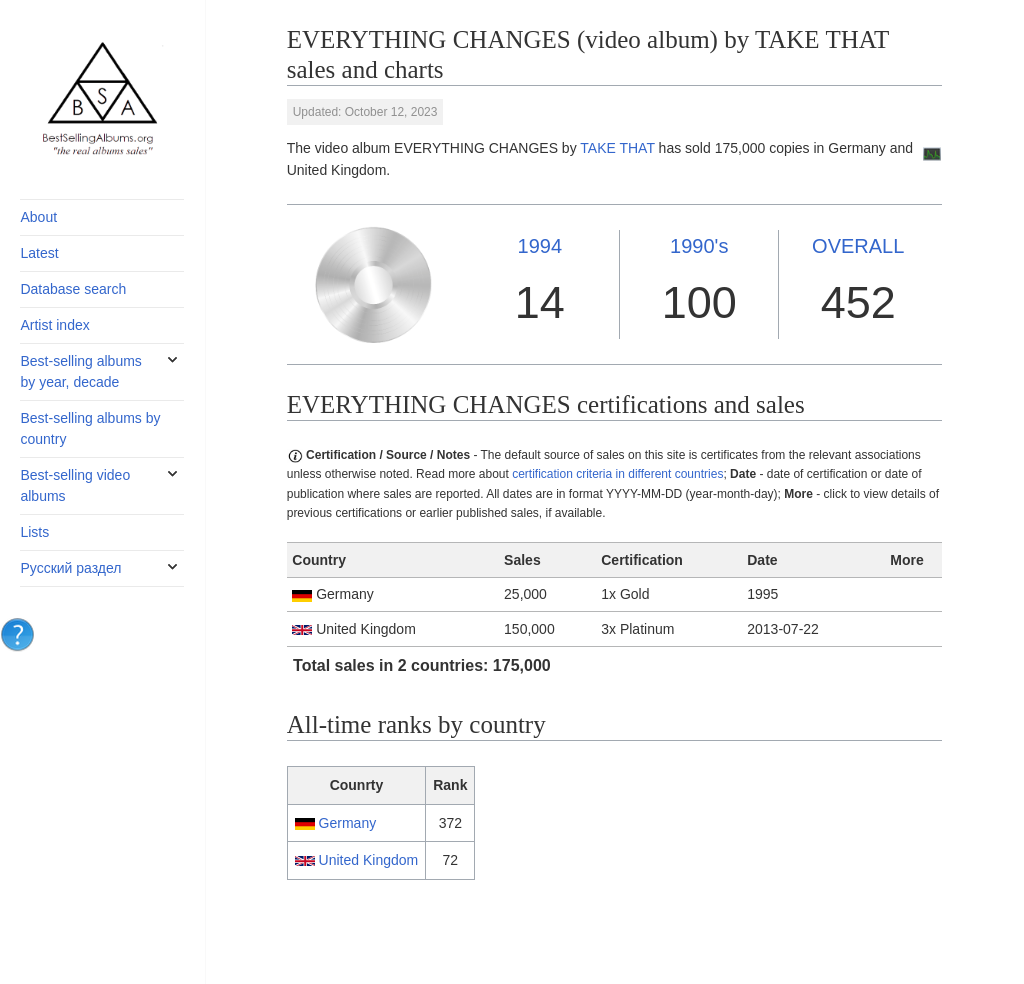  Describe the element at coordinates (17, 634) in the screenshot. I see `open help or support center` at that location.